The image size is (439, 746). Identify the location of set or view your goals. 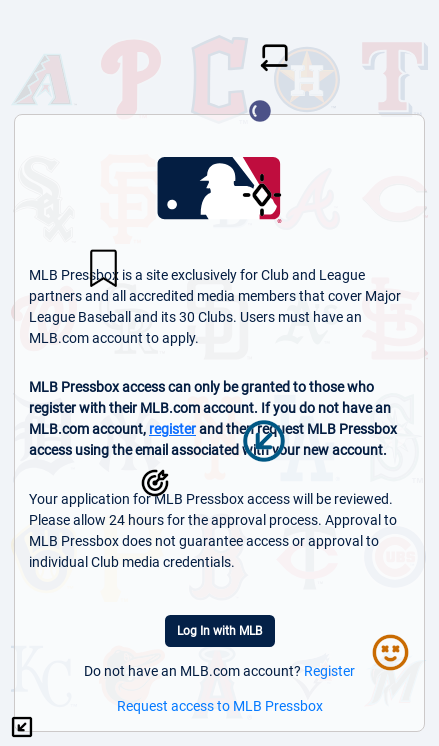
(155, 483).